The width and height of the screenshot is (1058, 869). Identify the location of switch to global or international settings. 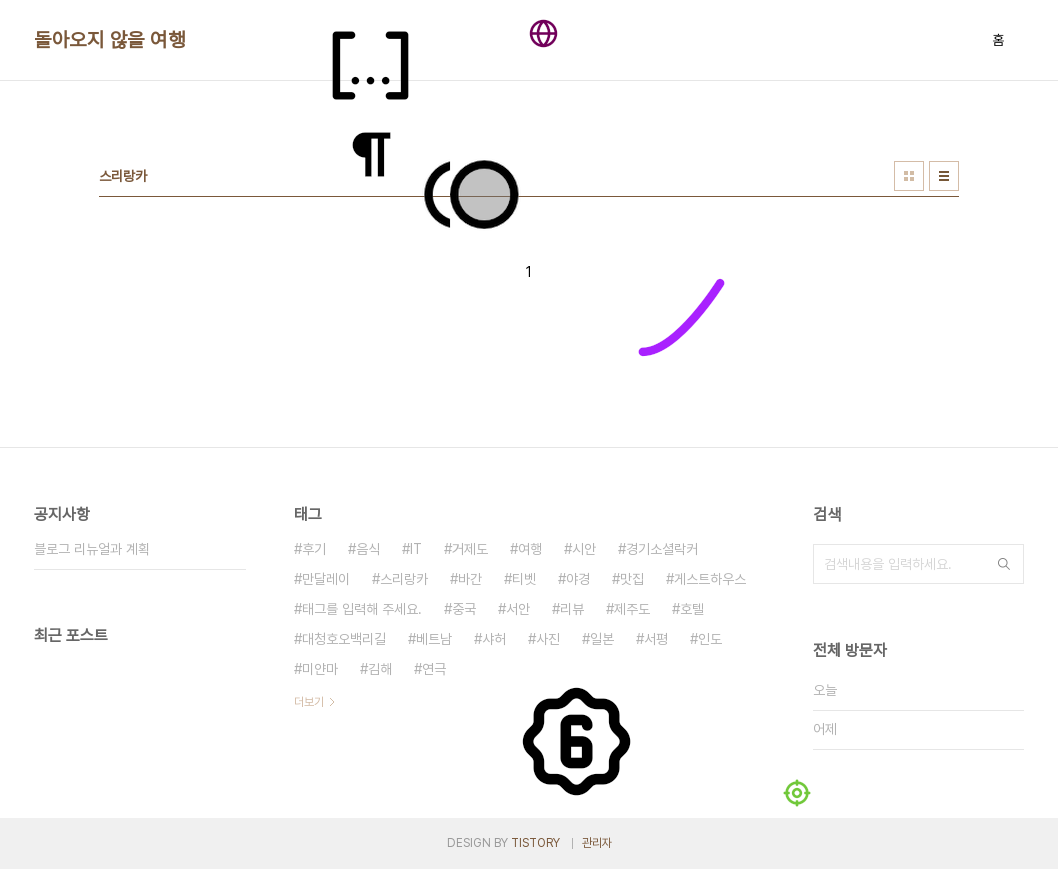
(543, 33).